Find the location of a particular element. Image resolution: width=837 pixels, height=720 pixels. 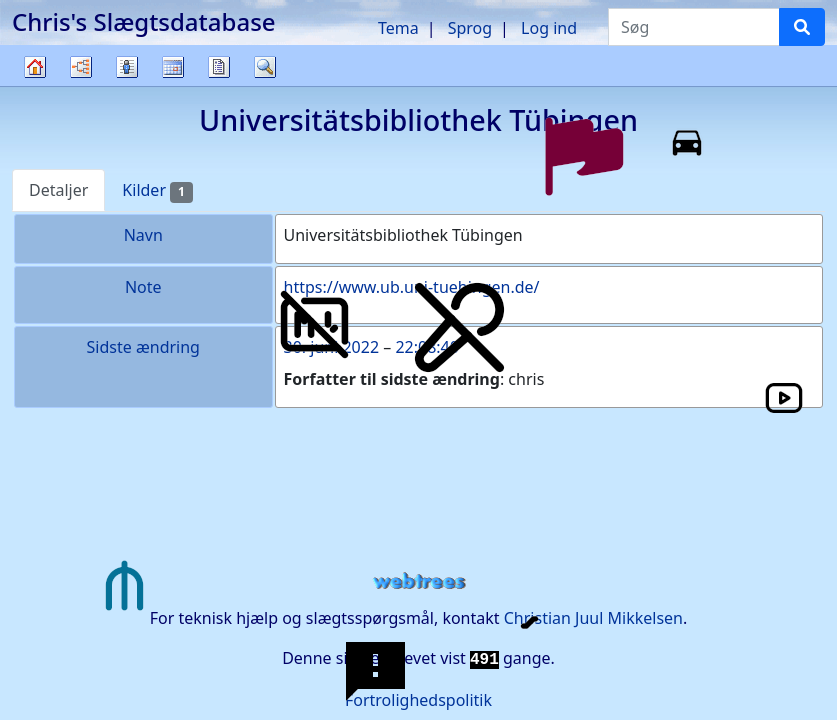

mute microphone is located at coordinates (459, 327).